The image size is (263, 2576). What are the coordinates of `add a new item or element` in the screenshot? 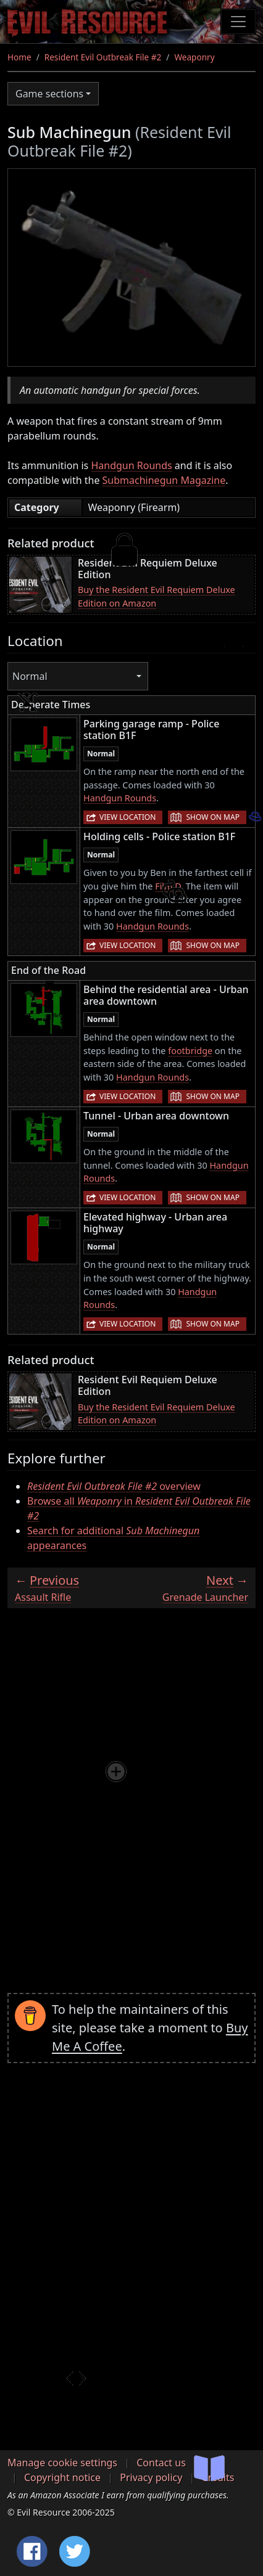 It's located at (116, 1772).